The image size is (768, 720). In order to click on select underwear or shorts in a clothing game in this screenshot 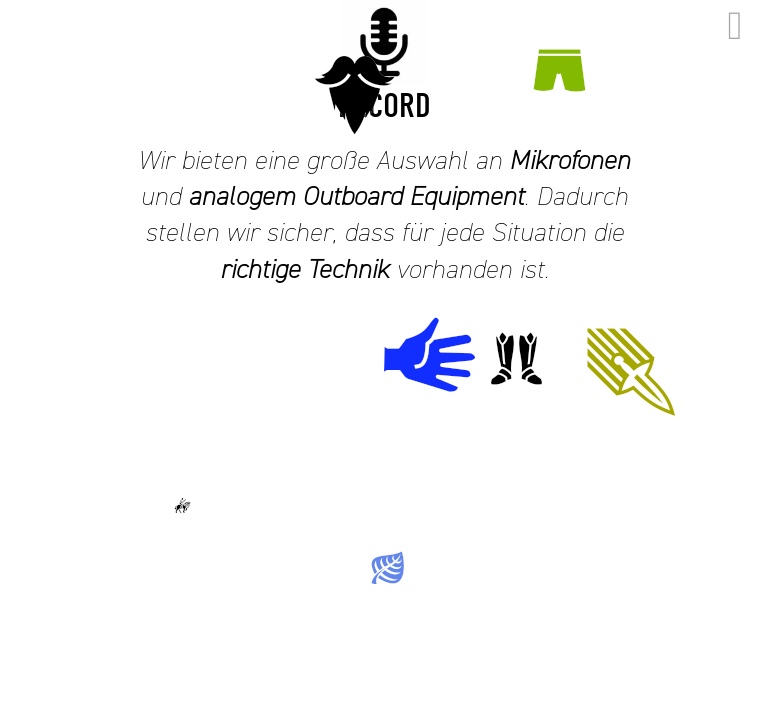, I will do `click(559, 70)`.